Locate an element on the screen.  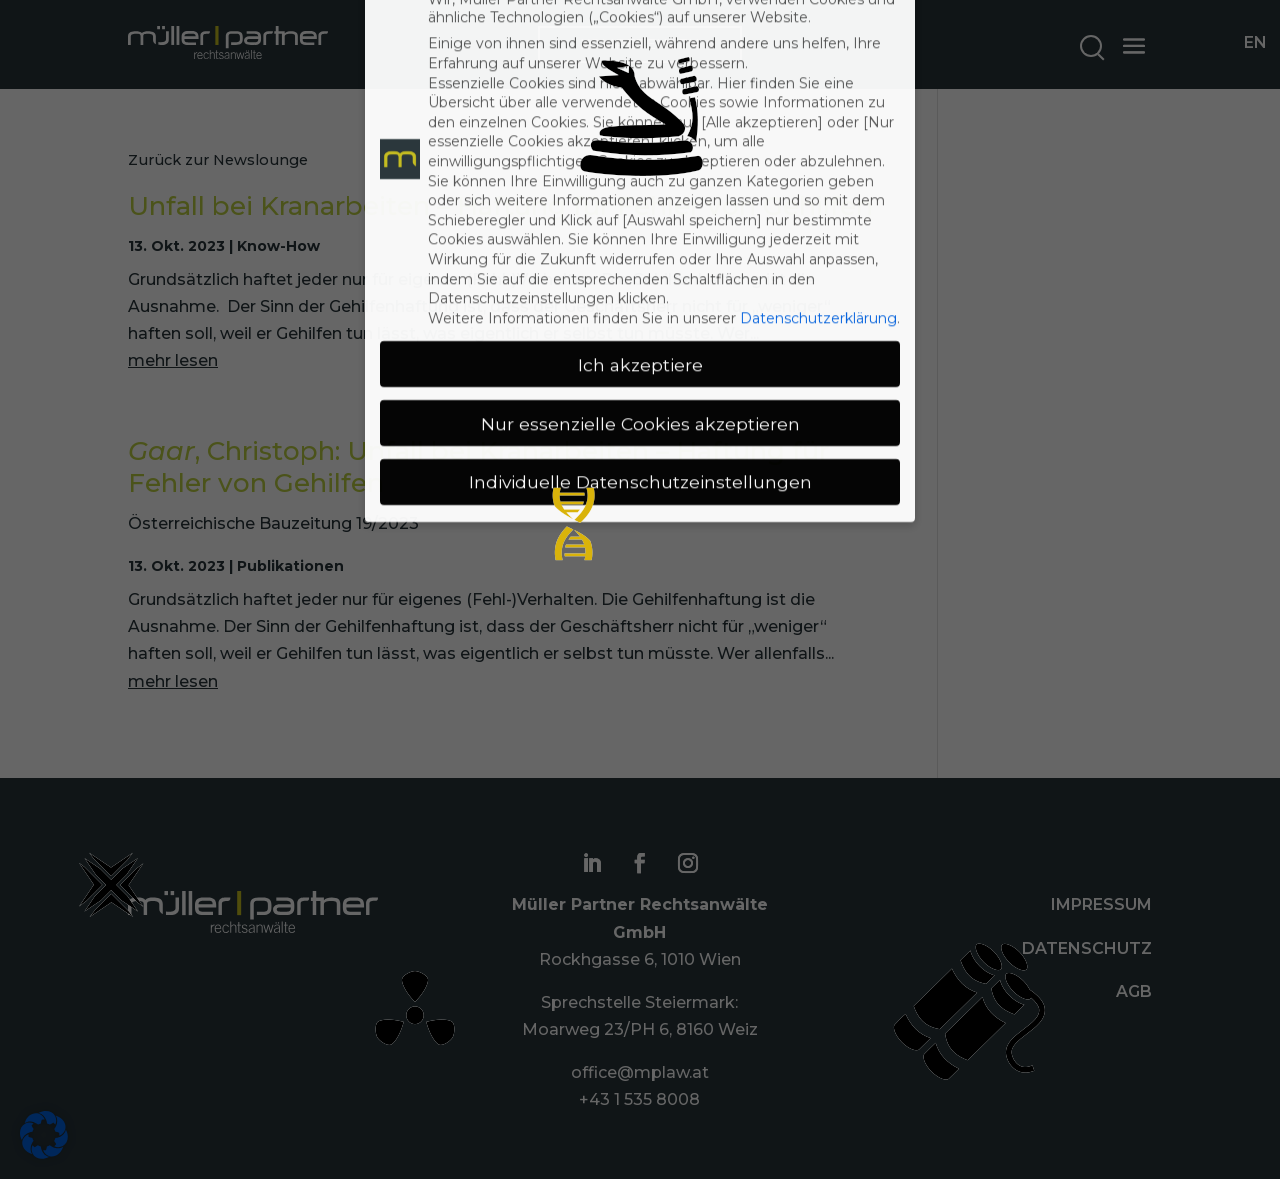
indicates danger or hazard warning is located at coordinates (641, 116).